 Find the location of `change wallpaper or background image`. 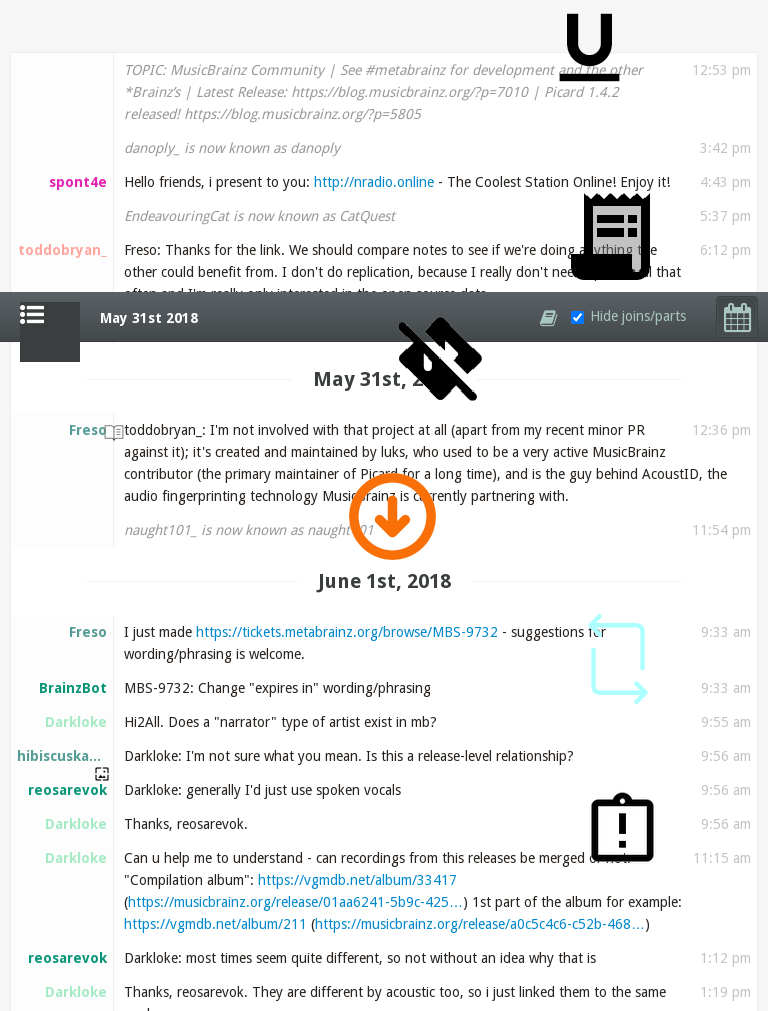

change wallpaper or background image is located at coordinates (102, 774).